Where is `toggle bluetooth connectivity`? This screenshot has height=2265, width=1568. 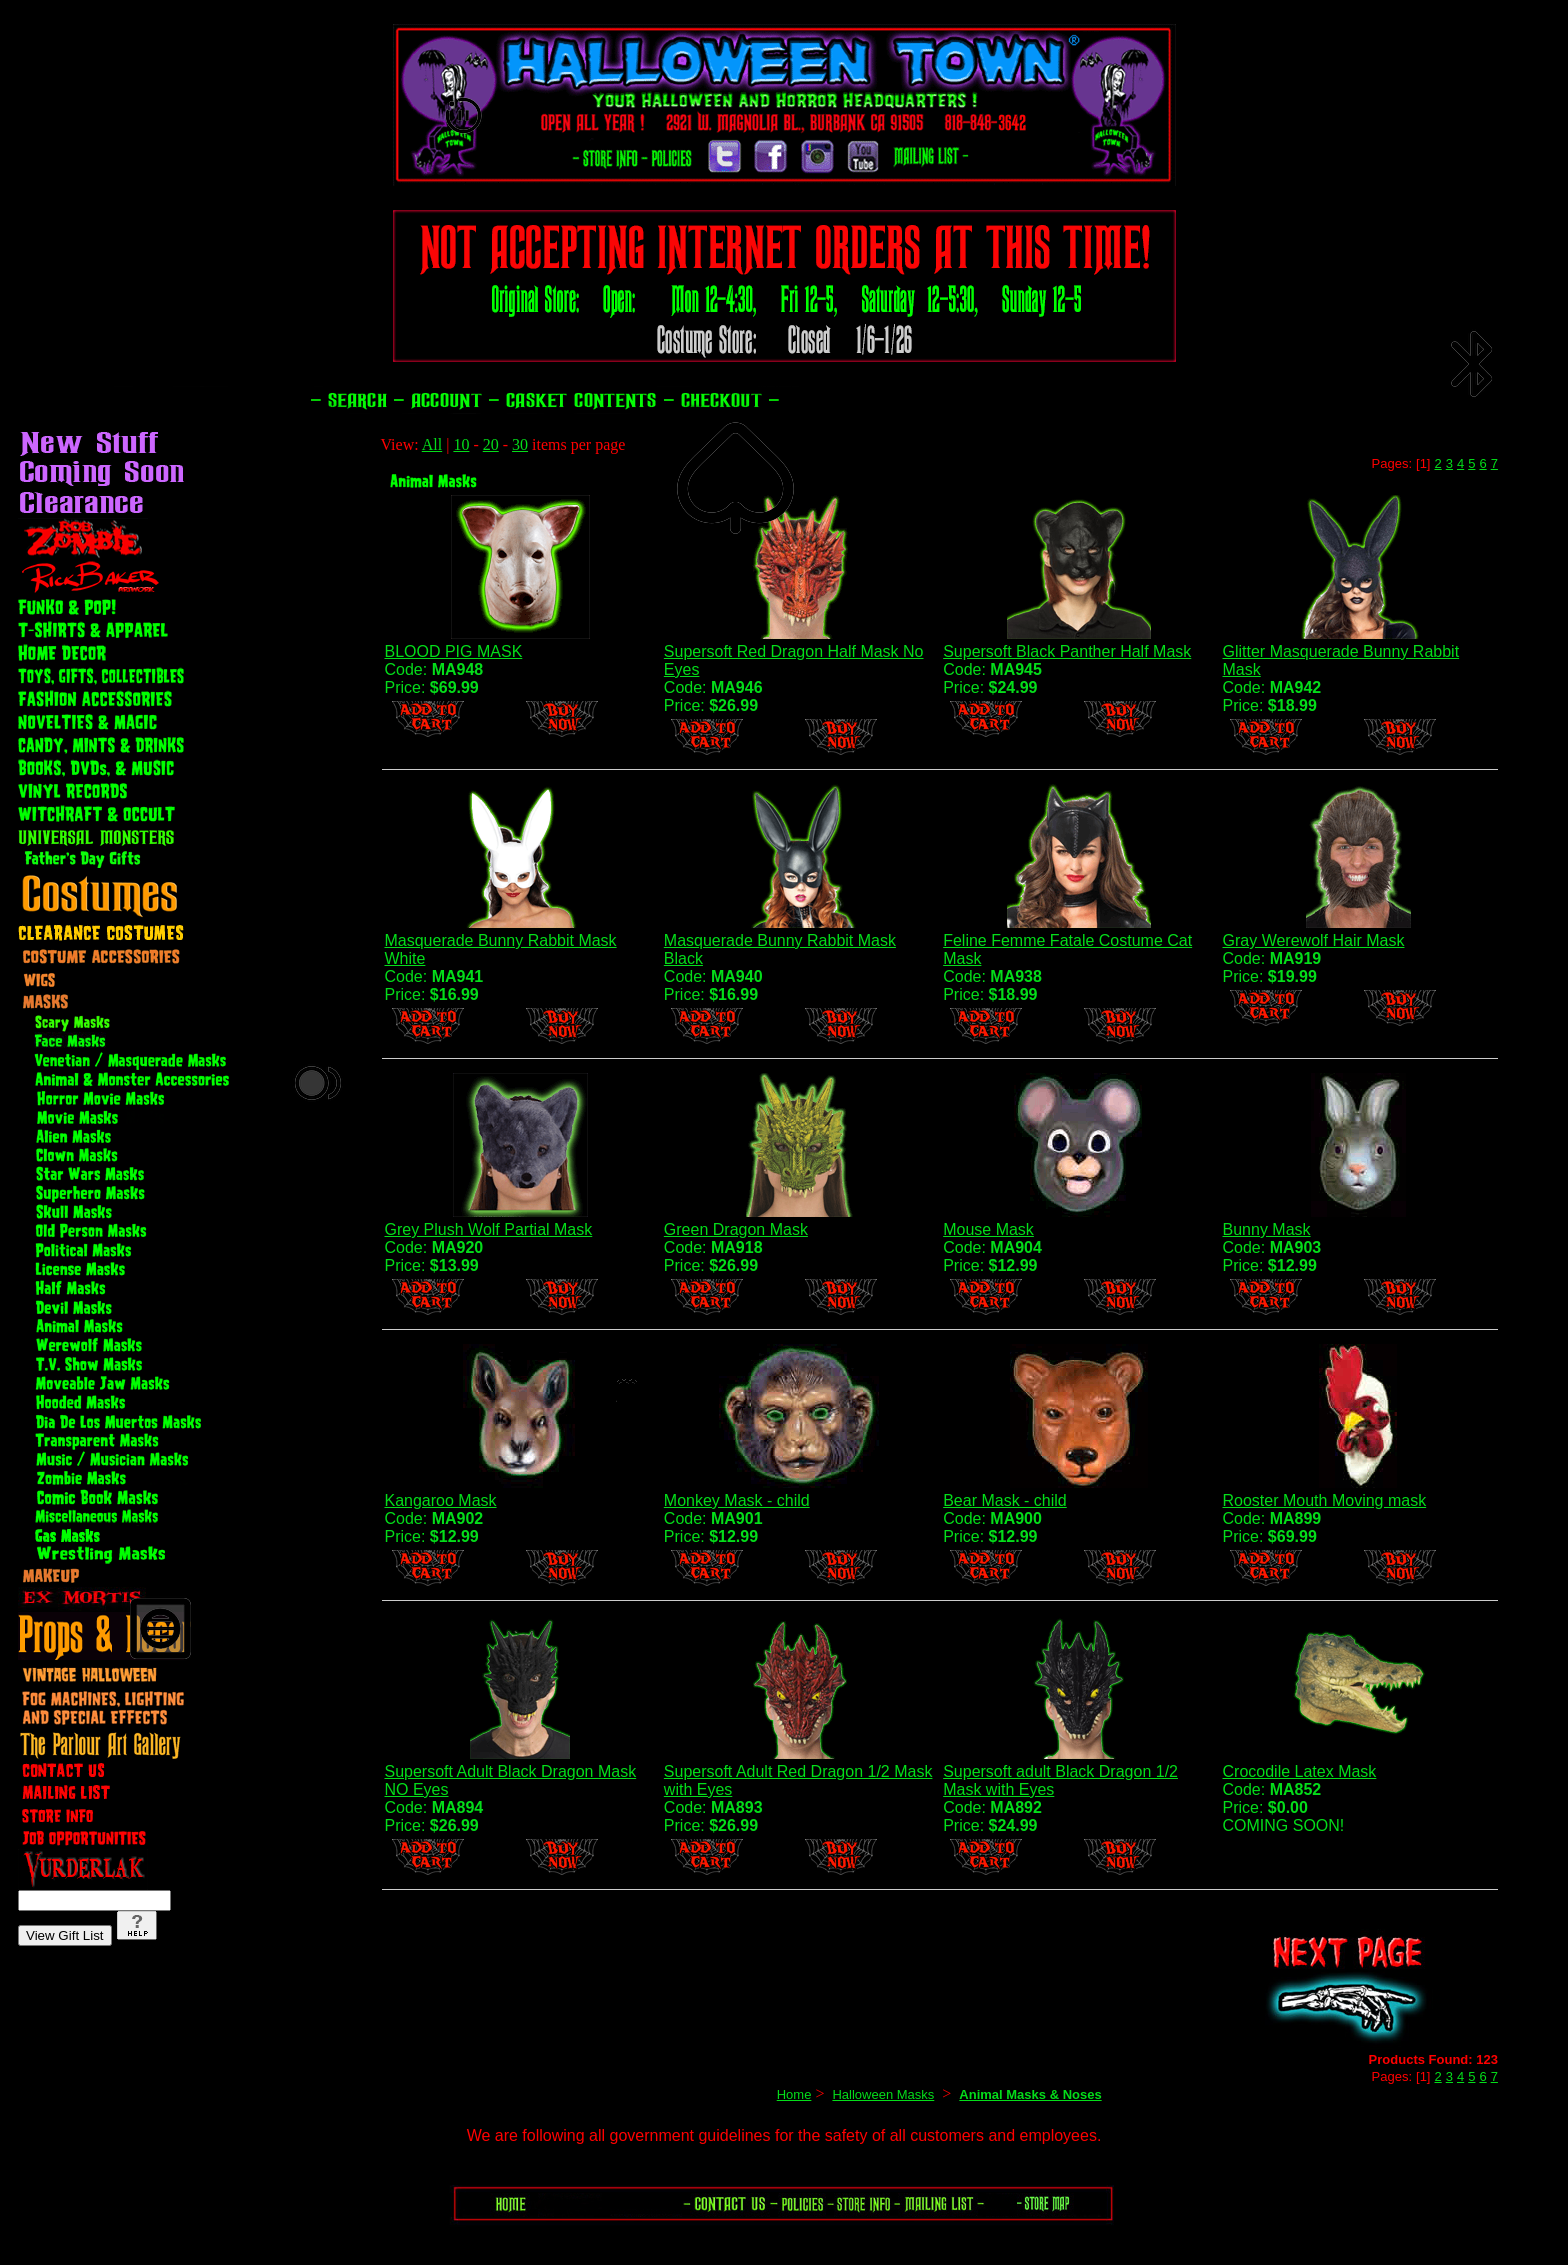 toggle bluetooth connectivity is located at coordinates (1474, 364).